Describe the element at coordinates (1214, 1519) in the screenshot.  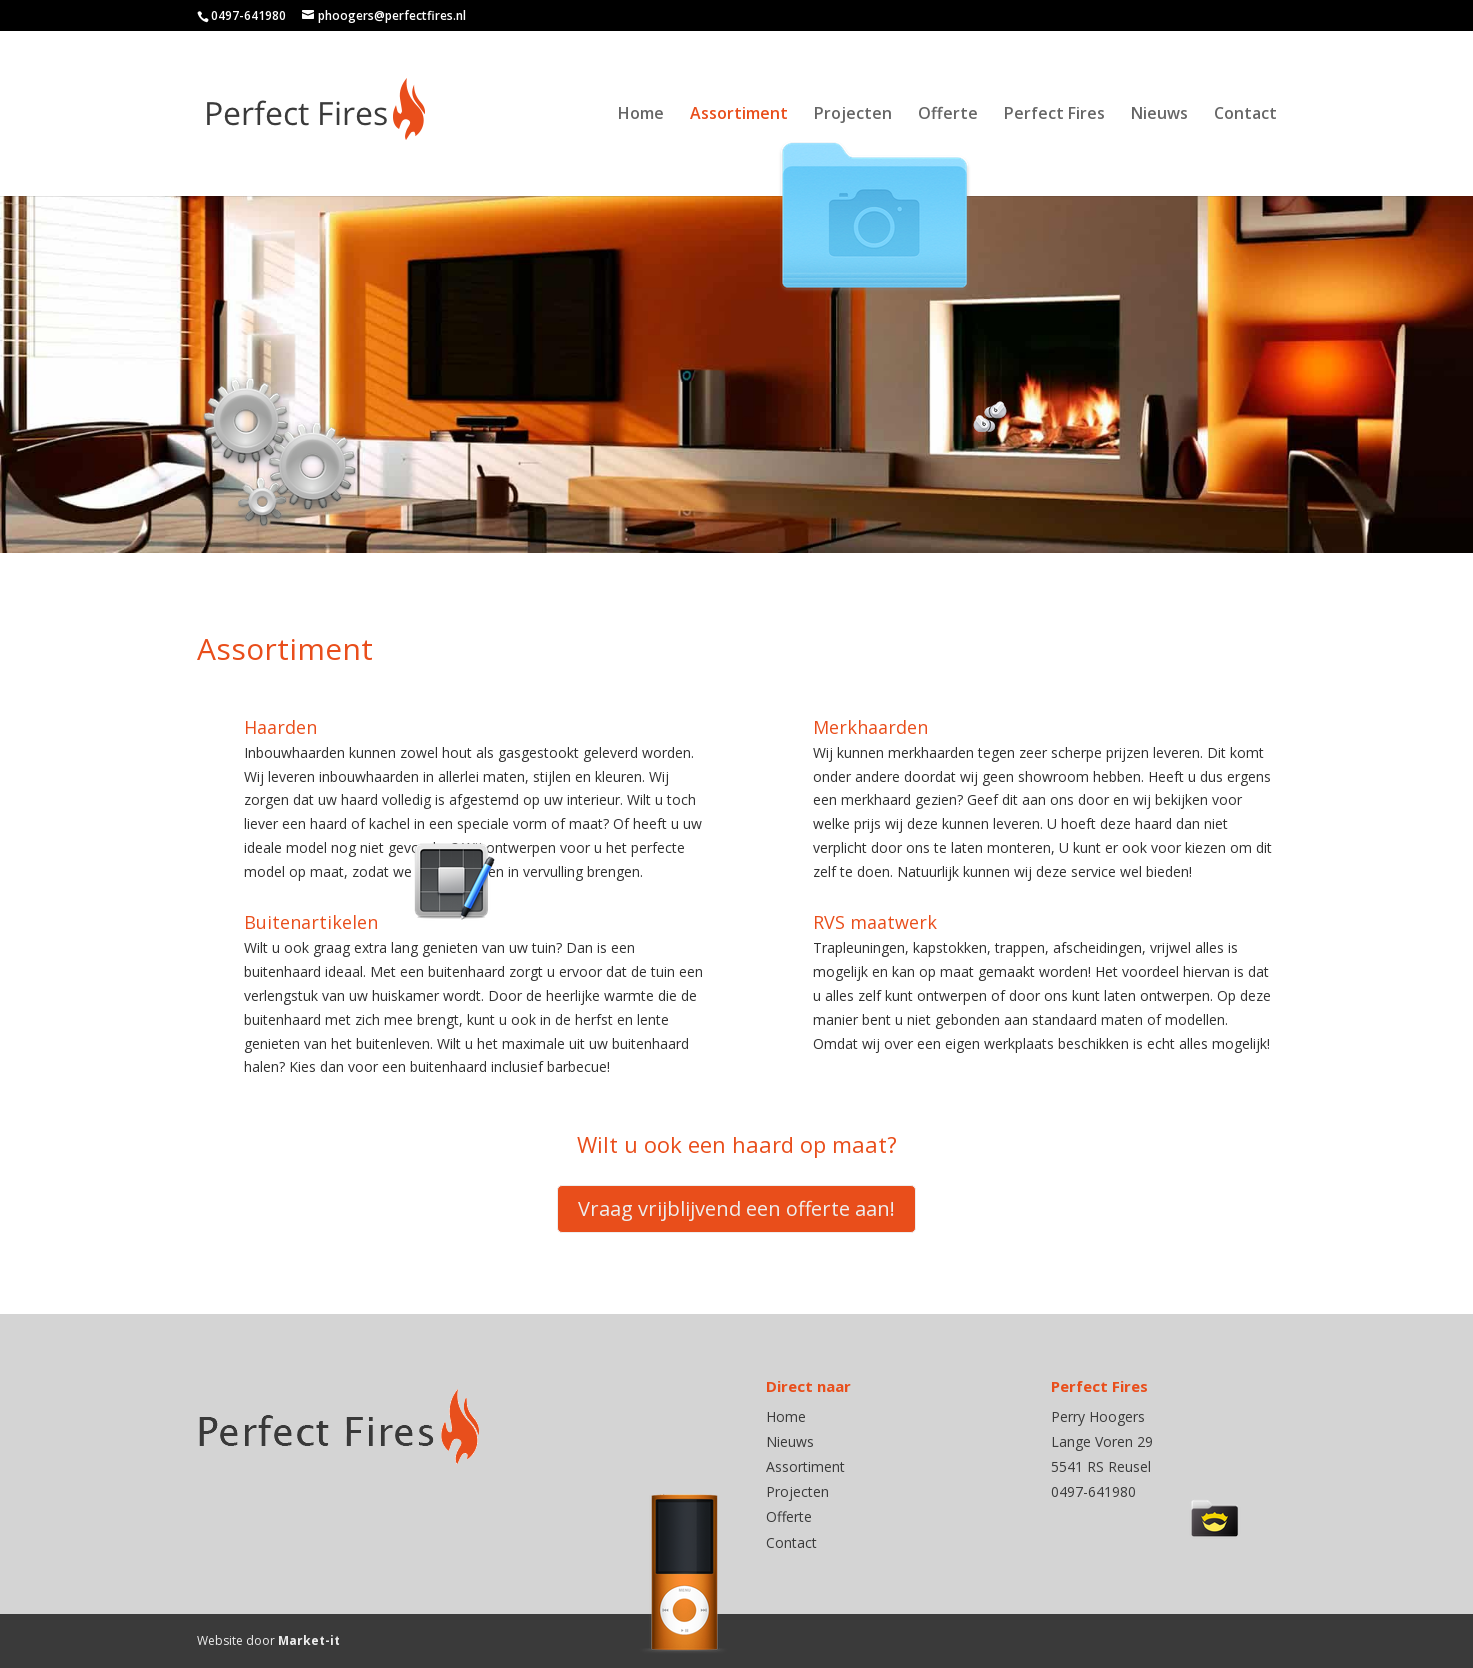
I see `folder containing nim programming language projects` at that location.